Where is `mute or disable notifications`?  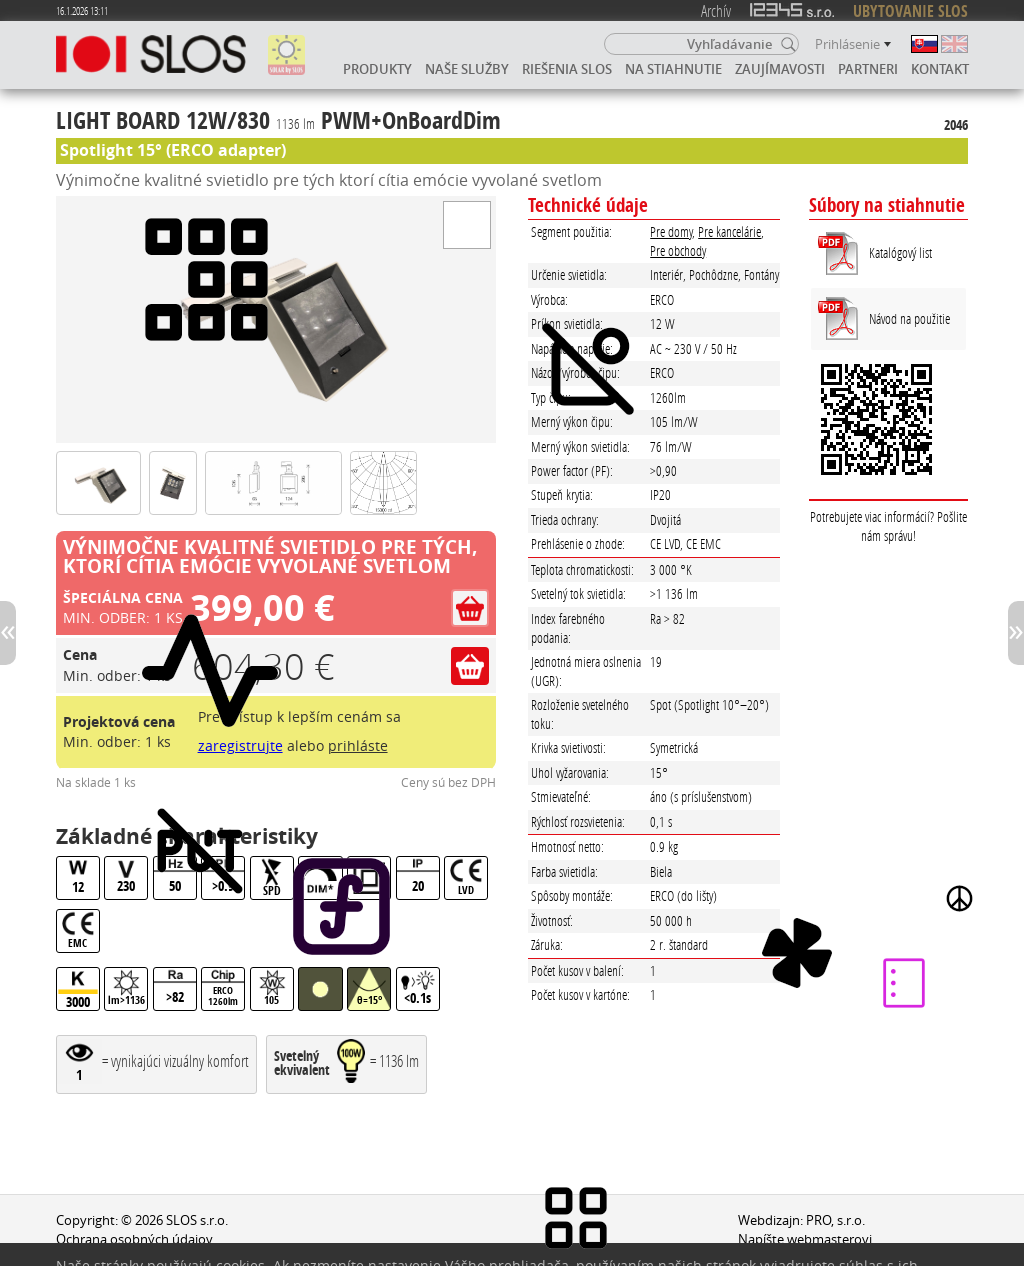
mute or disable notifications is located at coordinates (588, 369).